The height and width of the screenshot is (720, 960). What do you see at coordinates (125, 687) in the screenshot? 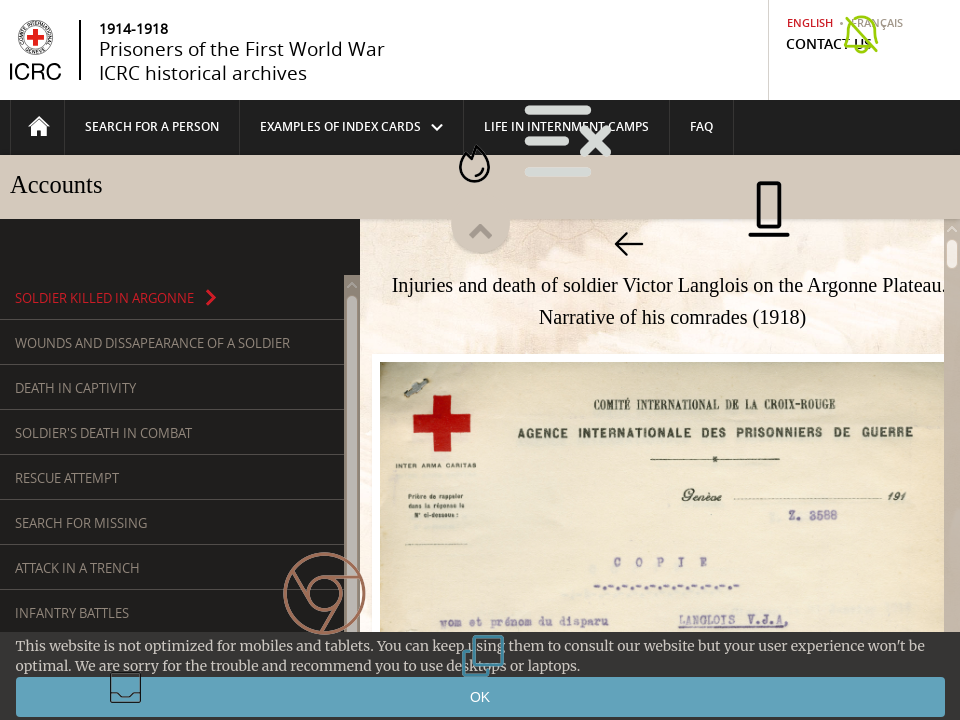
I see `access inbox or incoming items` at bounding box center [125, 687].